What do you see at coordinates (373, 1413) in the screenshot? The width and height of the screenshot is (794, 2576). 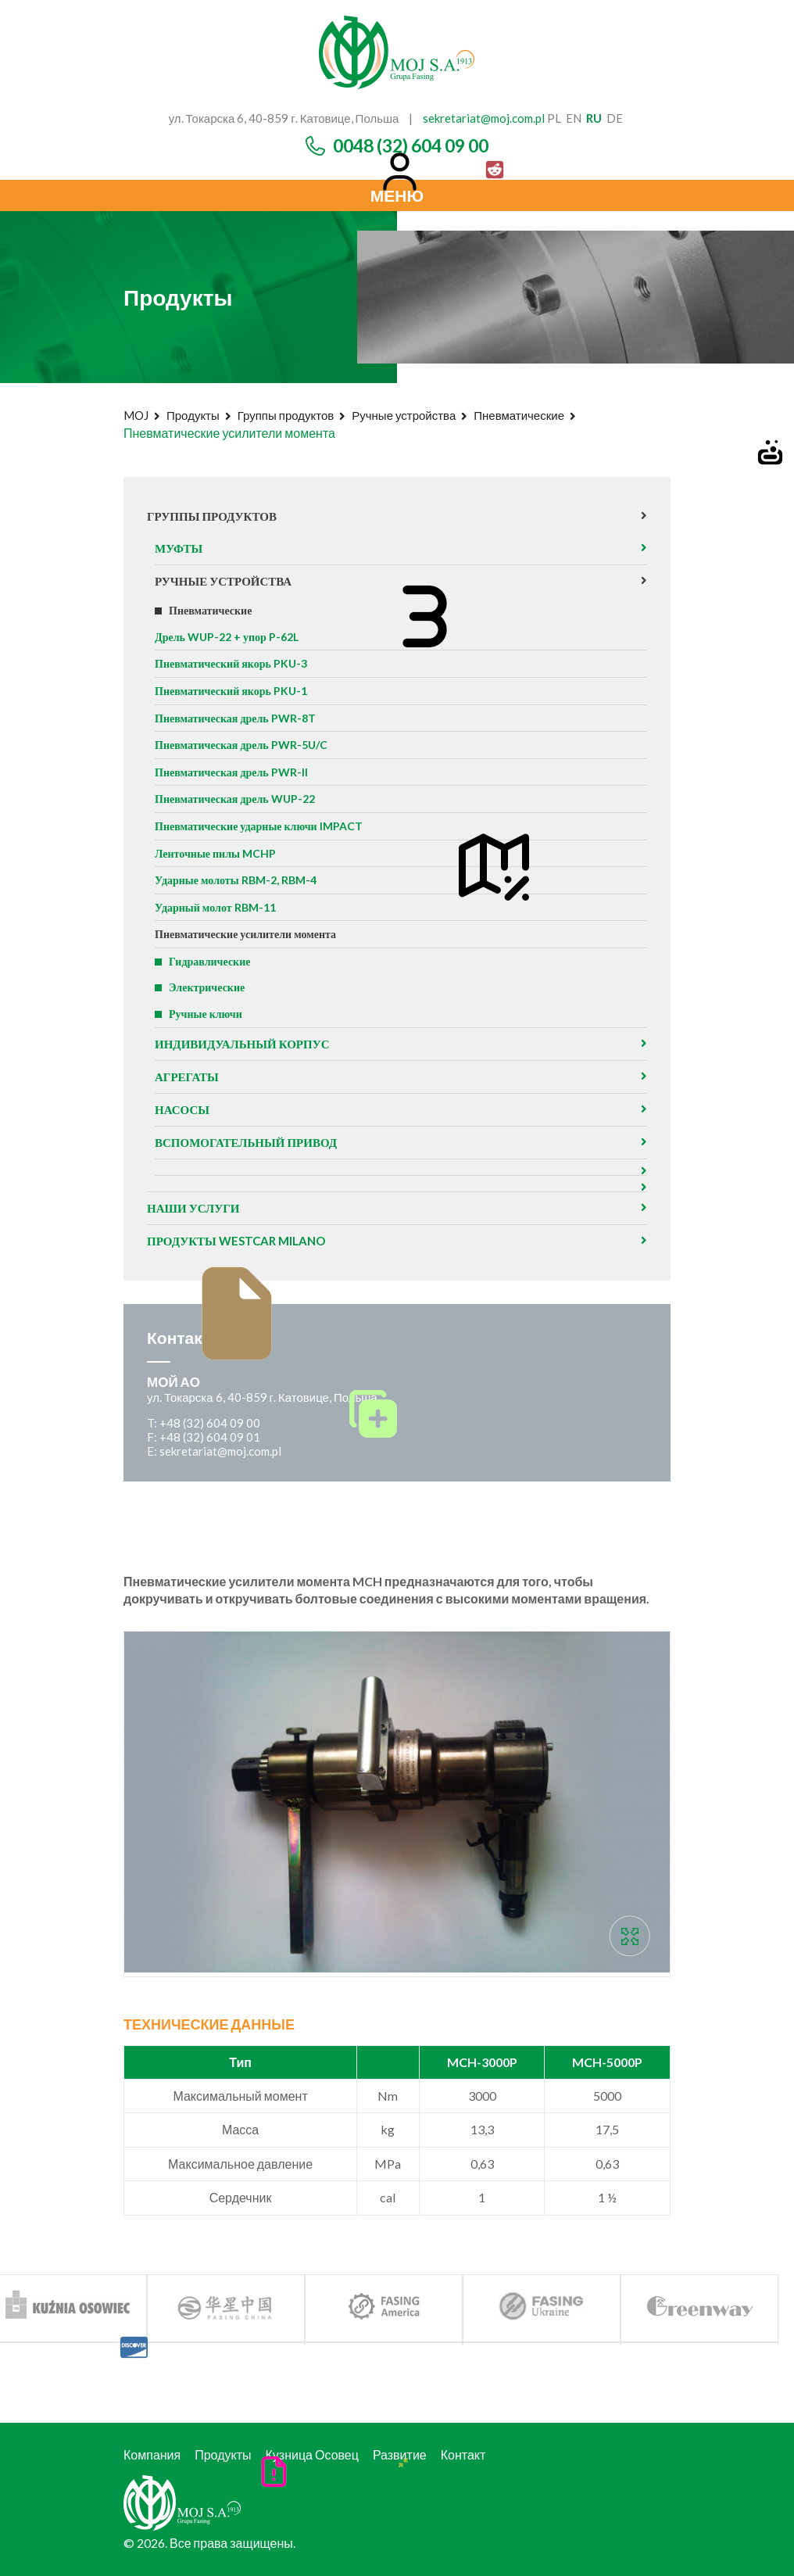 I see `copy and add to clipboard` at bounding box center [373, 1413].